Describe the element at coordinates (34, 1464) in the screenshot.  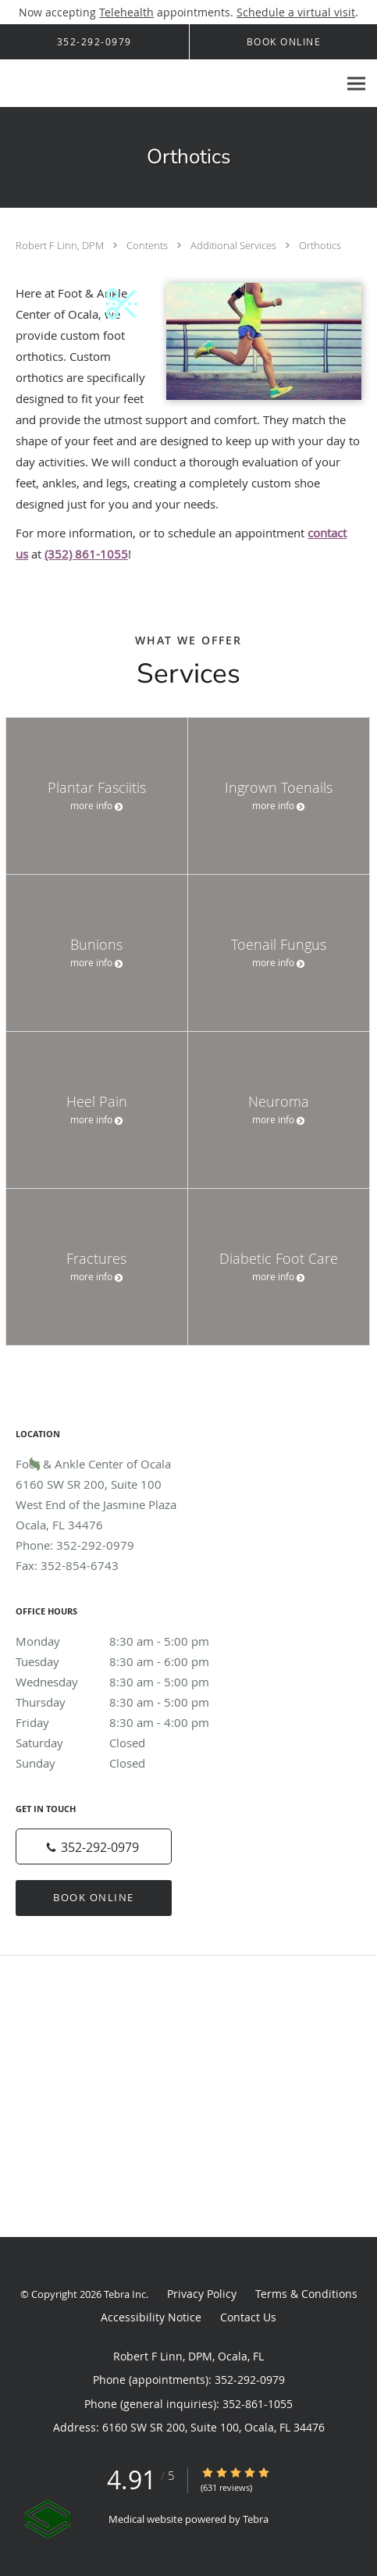
I see `sencha framework branding logo` at that location.